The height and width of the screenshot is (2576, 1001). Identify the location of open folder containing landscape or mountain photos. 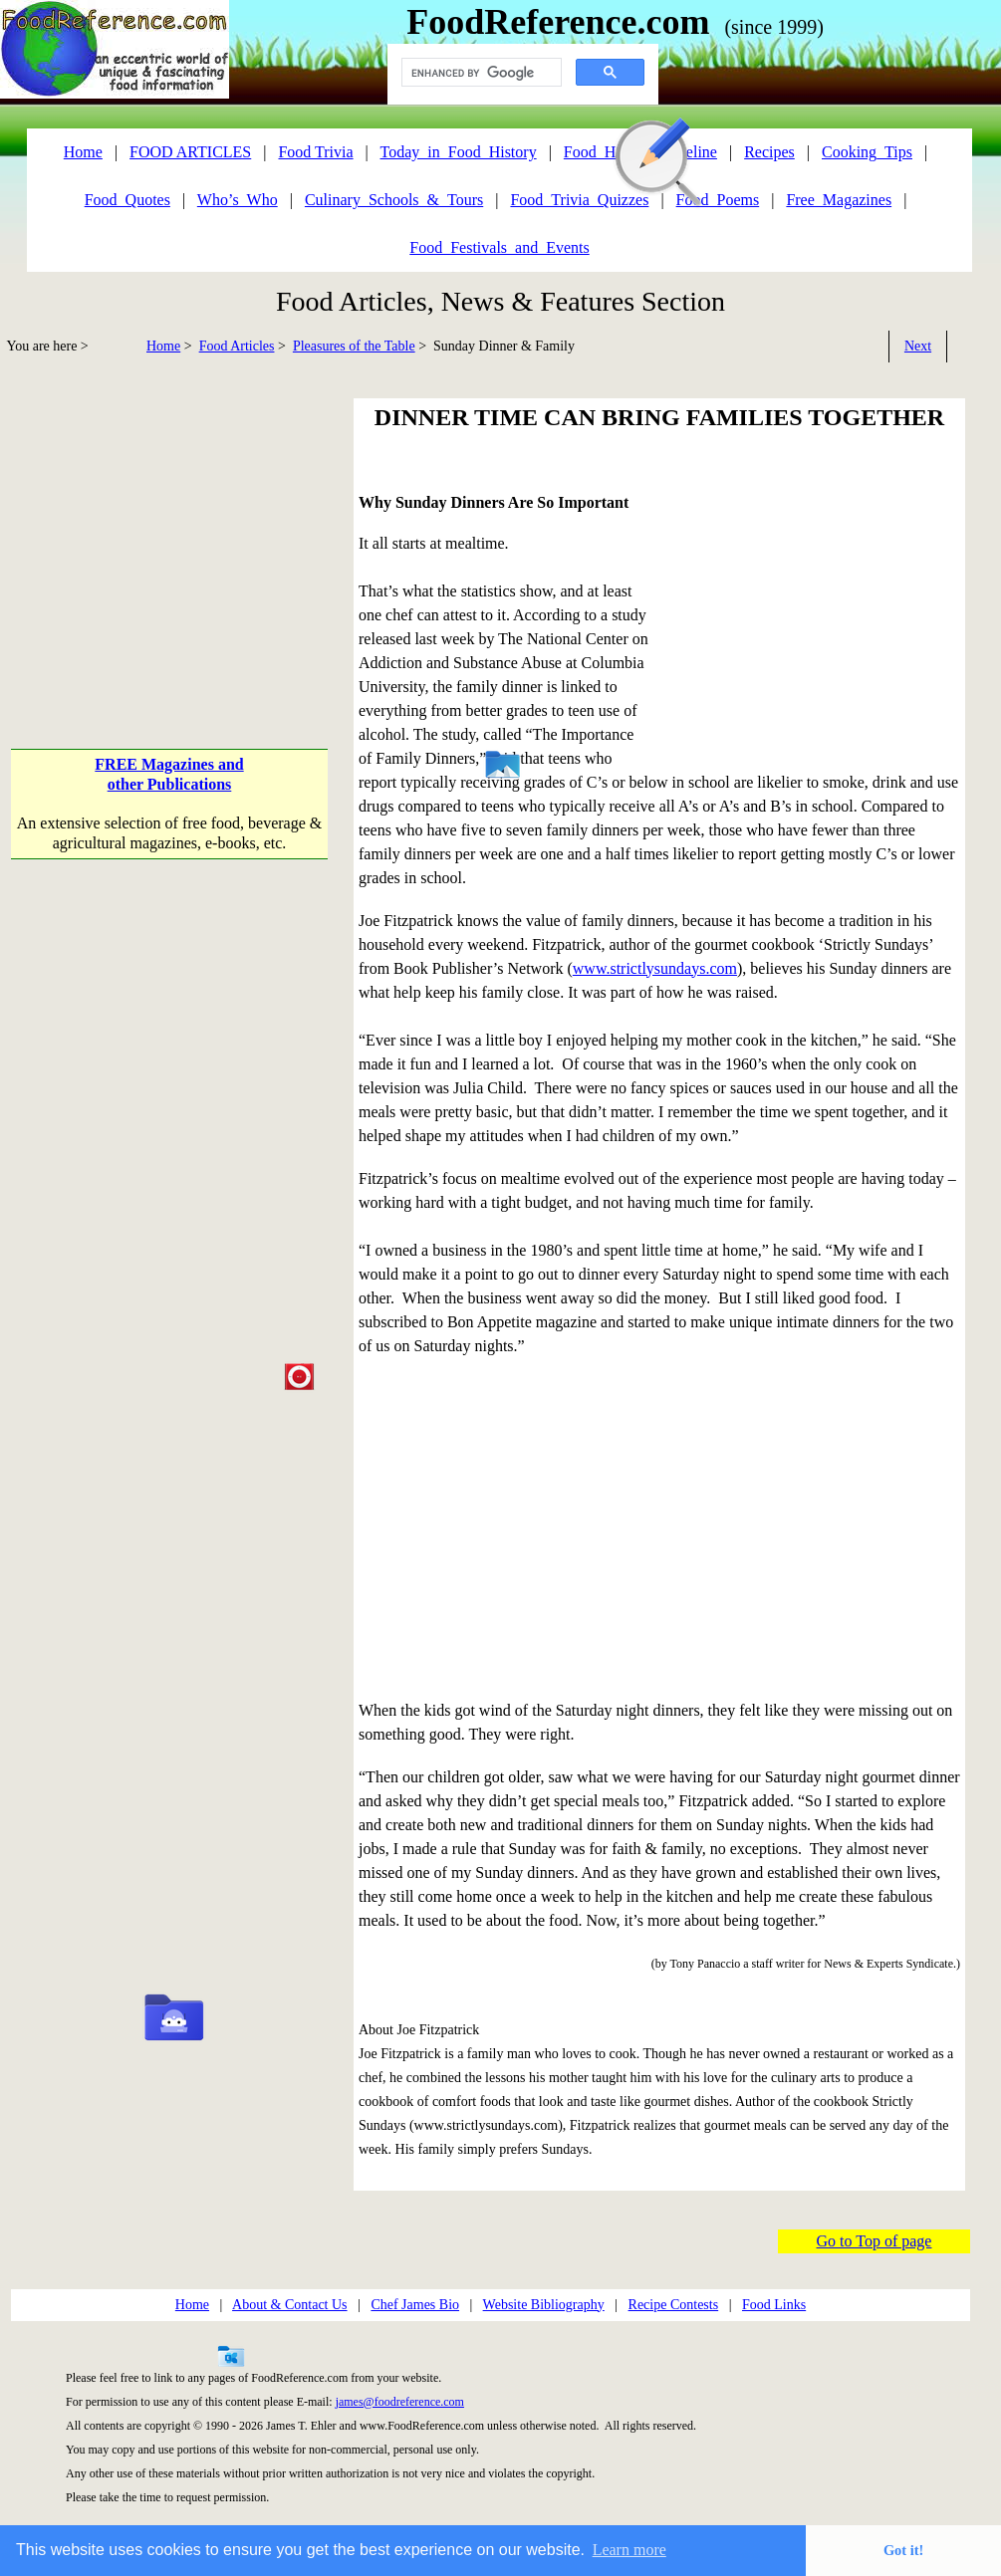
(502, 765).